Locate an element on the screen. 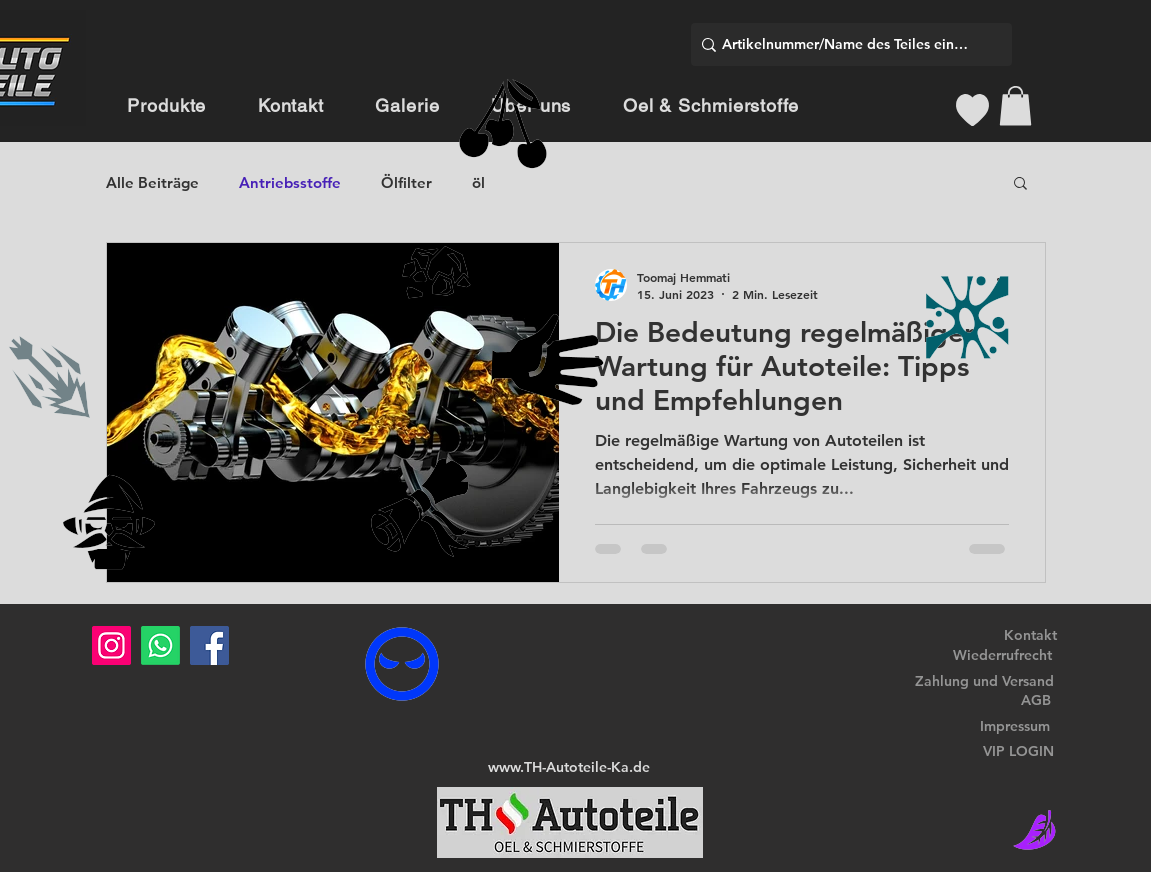  view quest log or mission objectives is located at coordinates (420, 508).